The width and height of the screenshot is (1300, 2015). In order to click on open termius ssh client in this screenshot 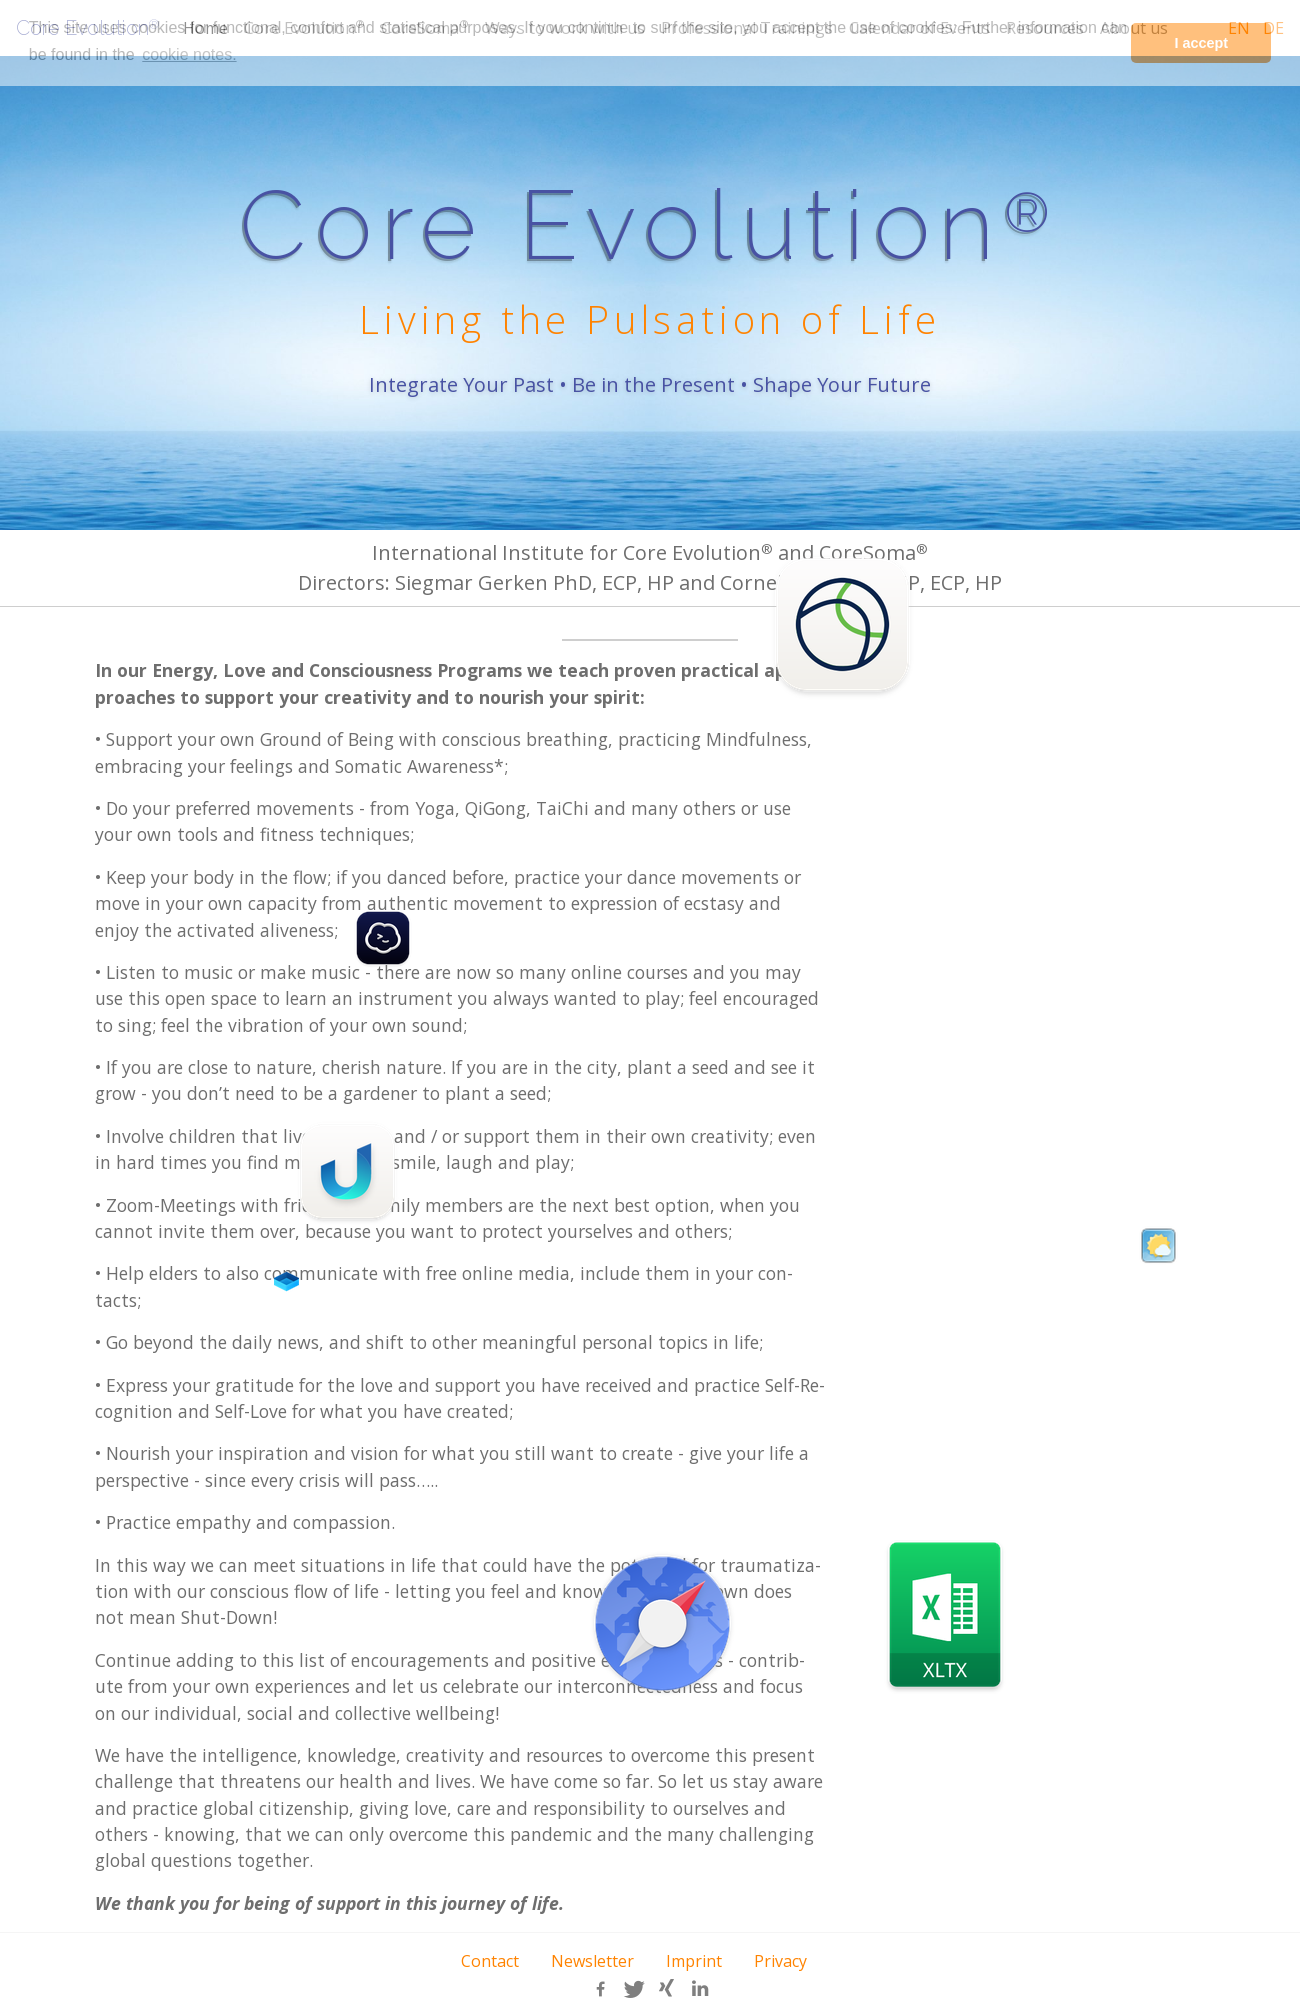, I will do `click(383, 938)`.